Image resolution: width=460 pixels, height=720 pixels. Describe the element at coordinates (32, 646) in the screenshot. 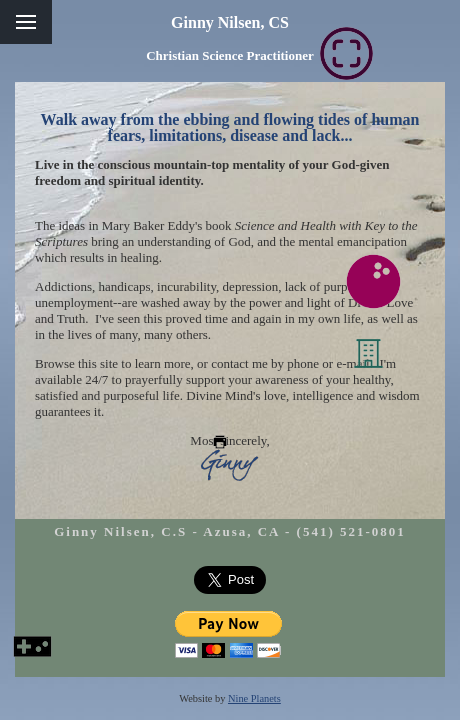

I see `access gaming features or settings` at that location.